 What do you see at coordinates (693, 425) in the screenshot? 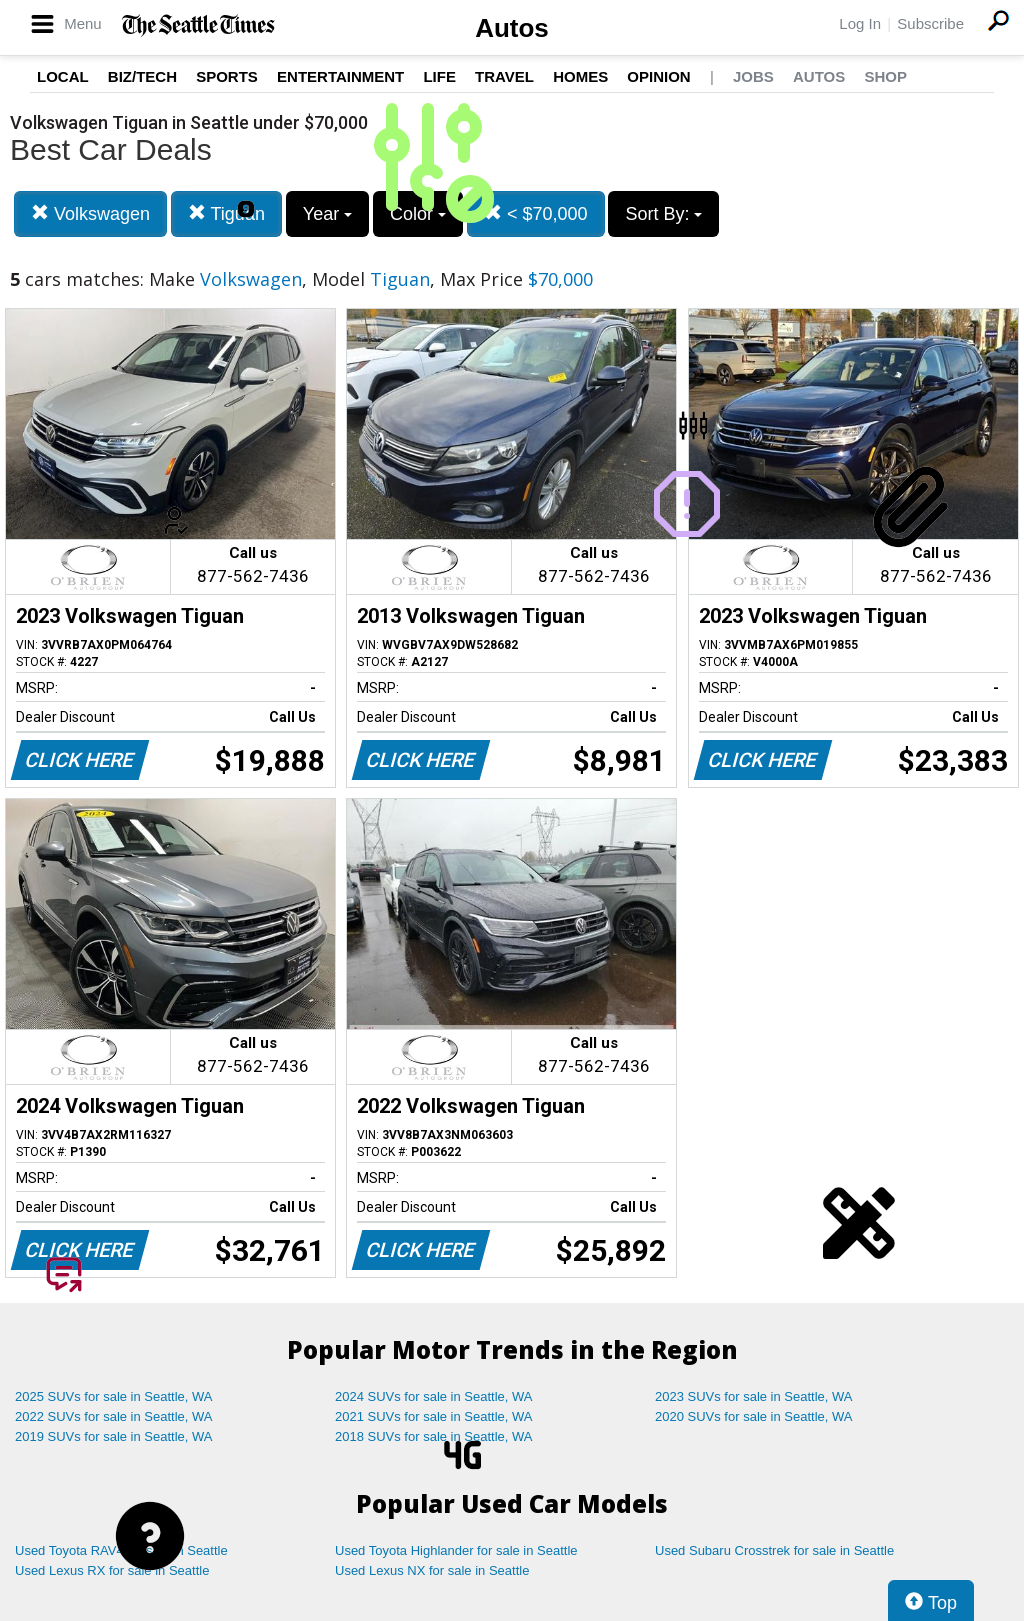
I see `configure audio/video input settings` at bounding box center [693, 425].